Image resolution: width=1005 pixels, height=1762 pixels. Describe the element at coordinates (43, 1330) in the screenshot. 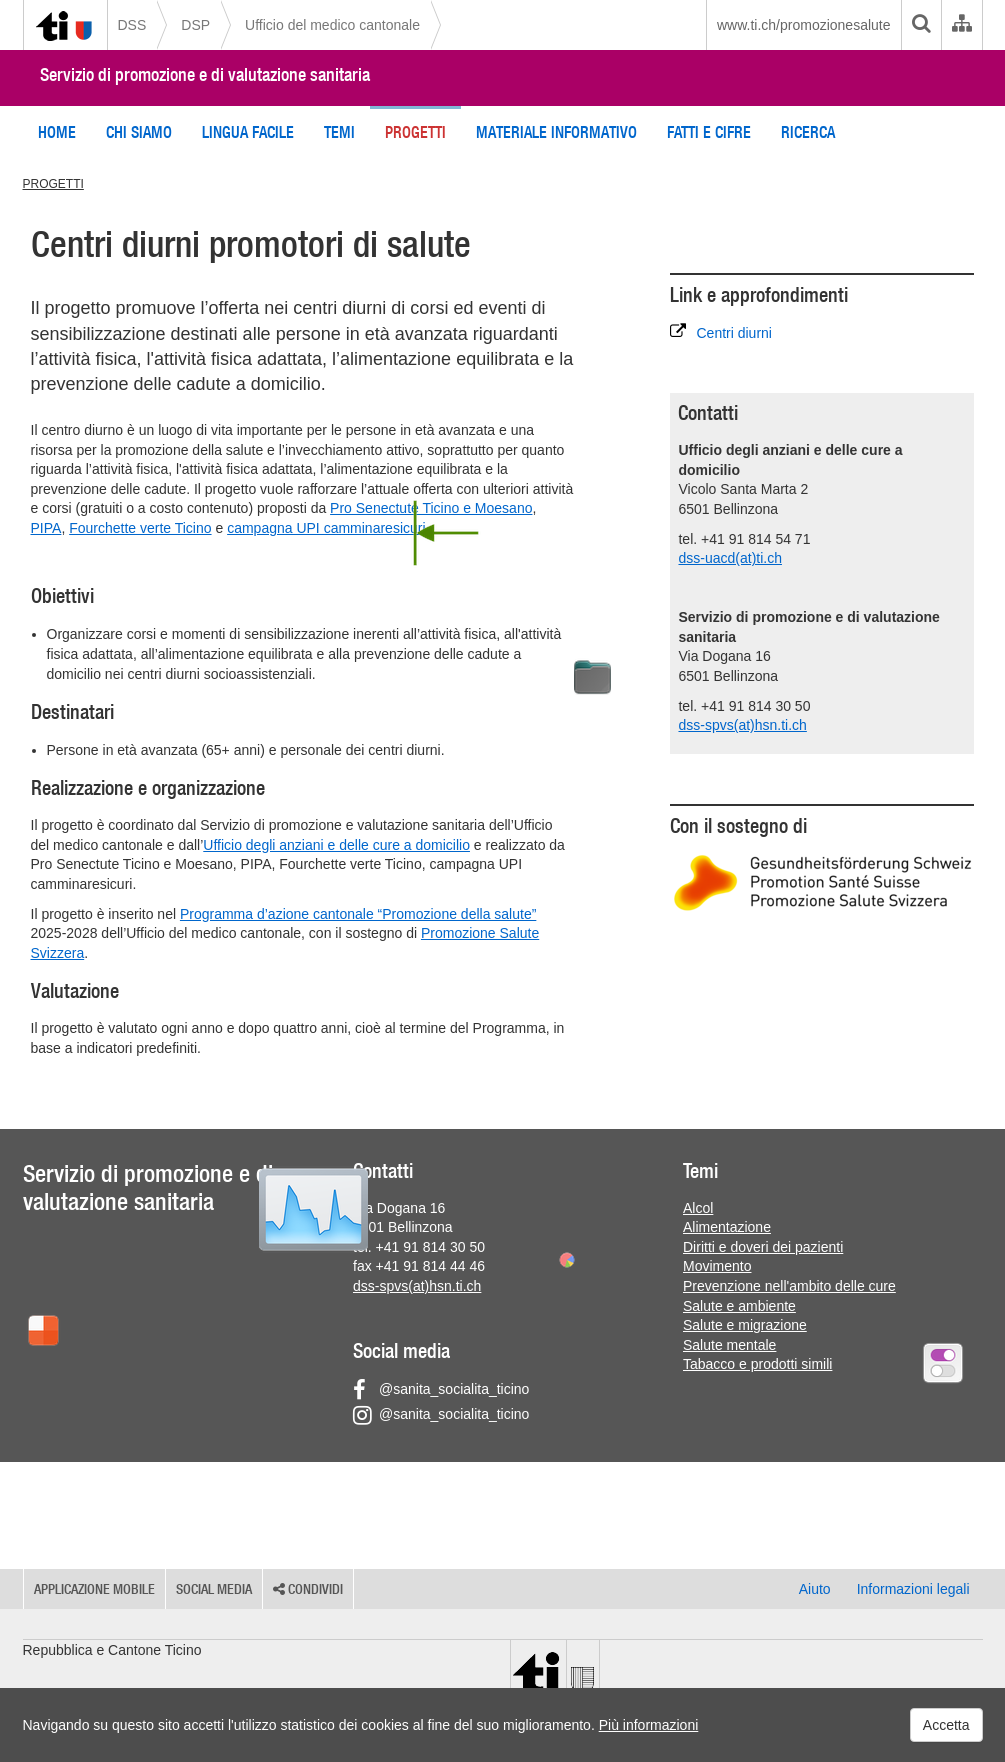

I see `switch to the top-left workspace` at that location.